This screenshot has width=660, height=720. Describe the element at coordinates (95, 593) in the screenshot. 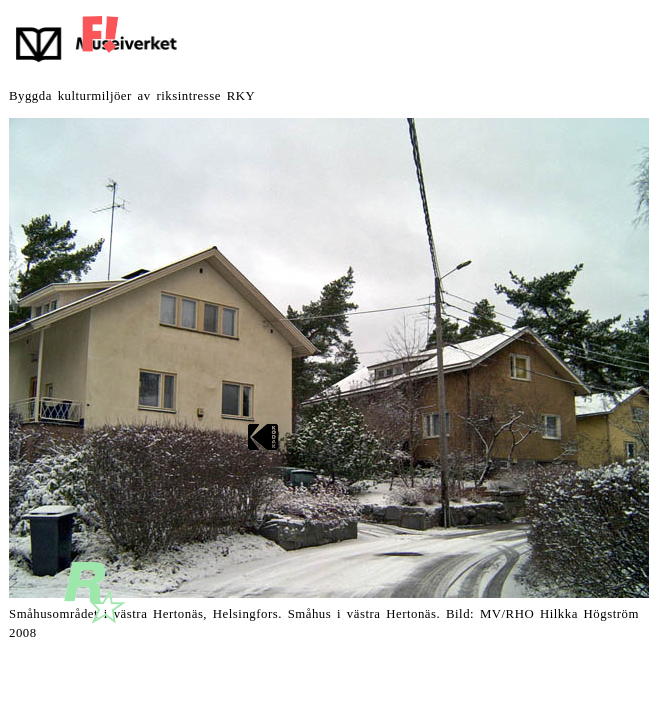

I see `Rockstar Games company logo` at that location.